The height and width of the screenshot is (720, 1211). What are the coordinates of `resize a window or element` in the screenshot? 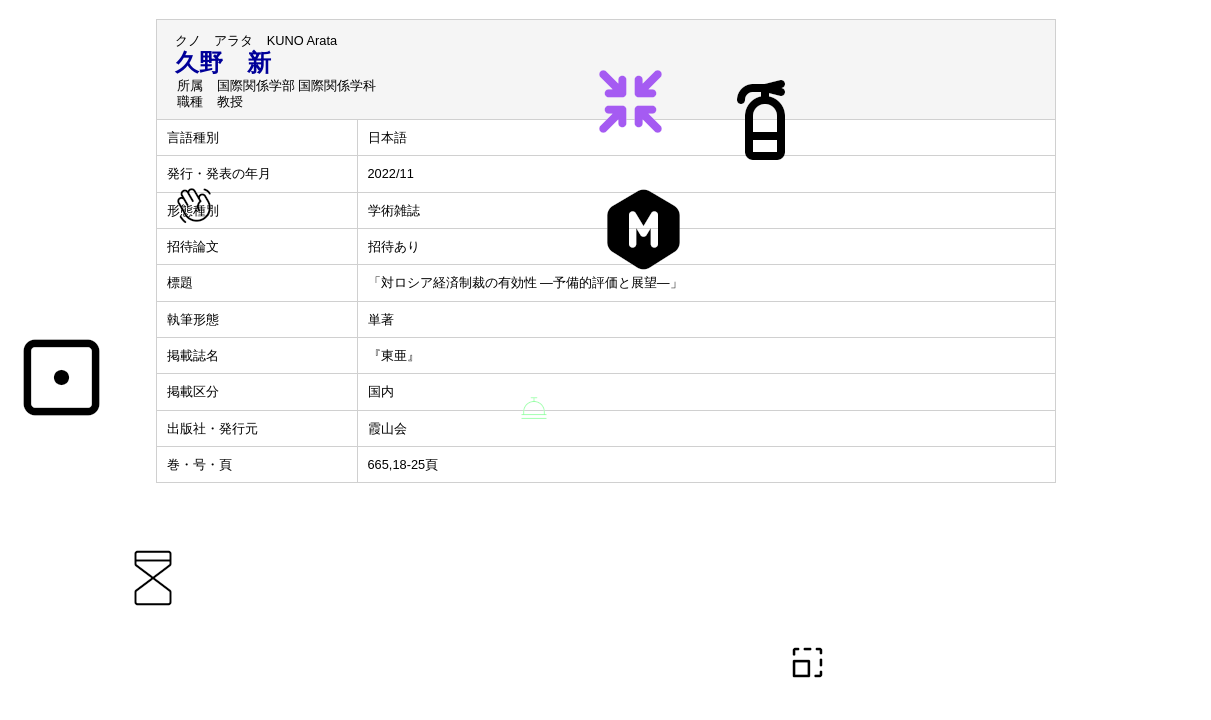 It's located at (807, 662).